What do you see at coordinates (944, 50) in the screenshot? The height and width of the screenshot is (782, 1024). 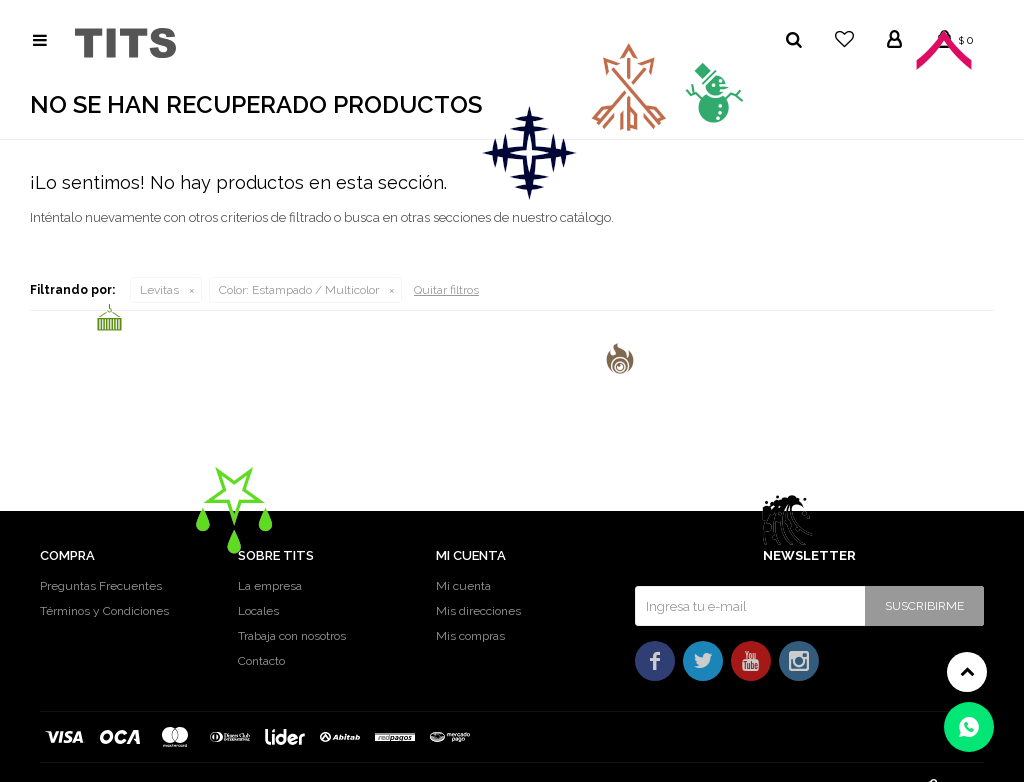 I see `indicates lowest military rank (private)` at bounding box center [944, 50].